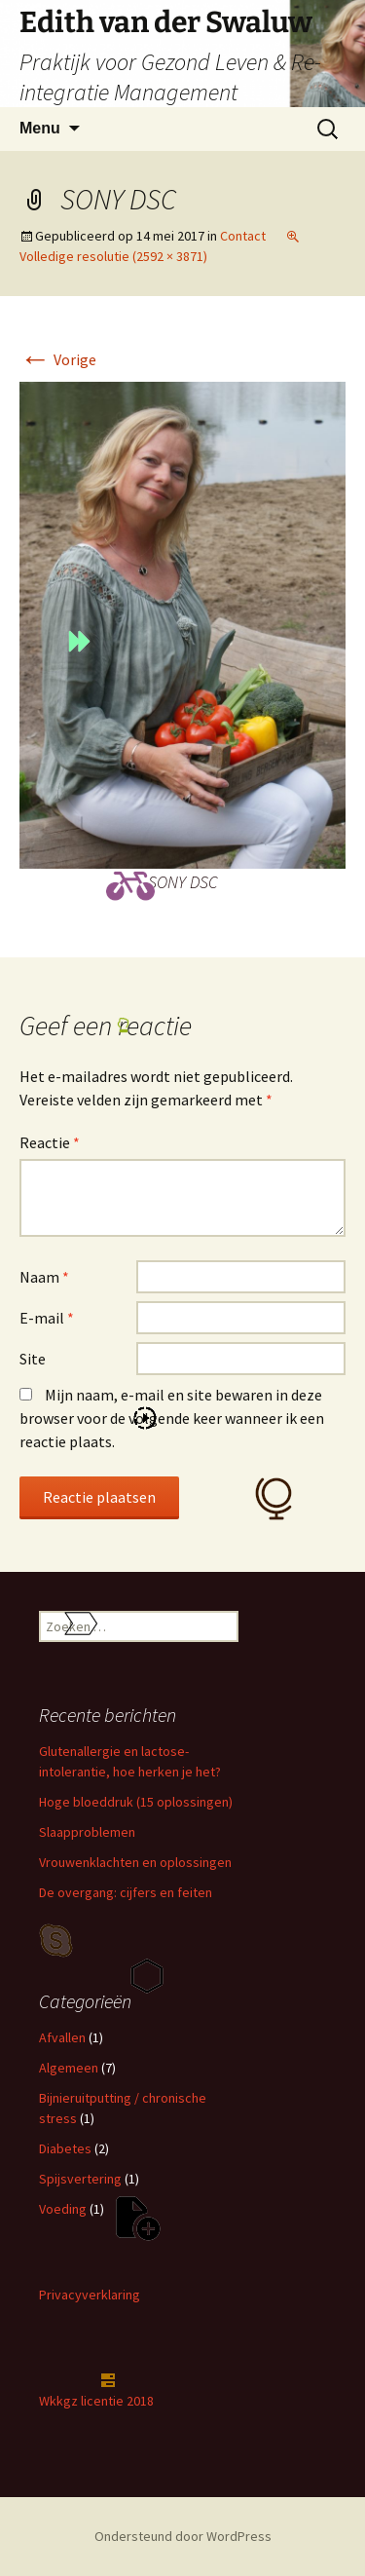  What do you see at coordinates (274, 1497) in the screenshot?
I see `access global or worldwide settings` at bounding box center [274, 1497].